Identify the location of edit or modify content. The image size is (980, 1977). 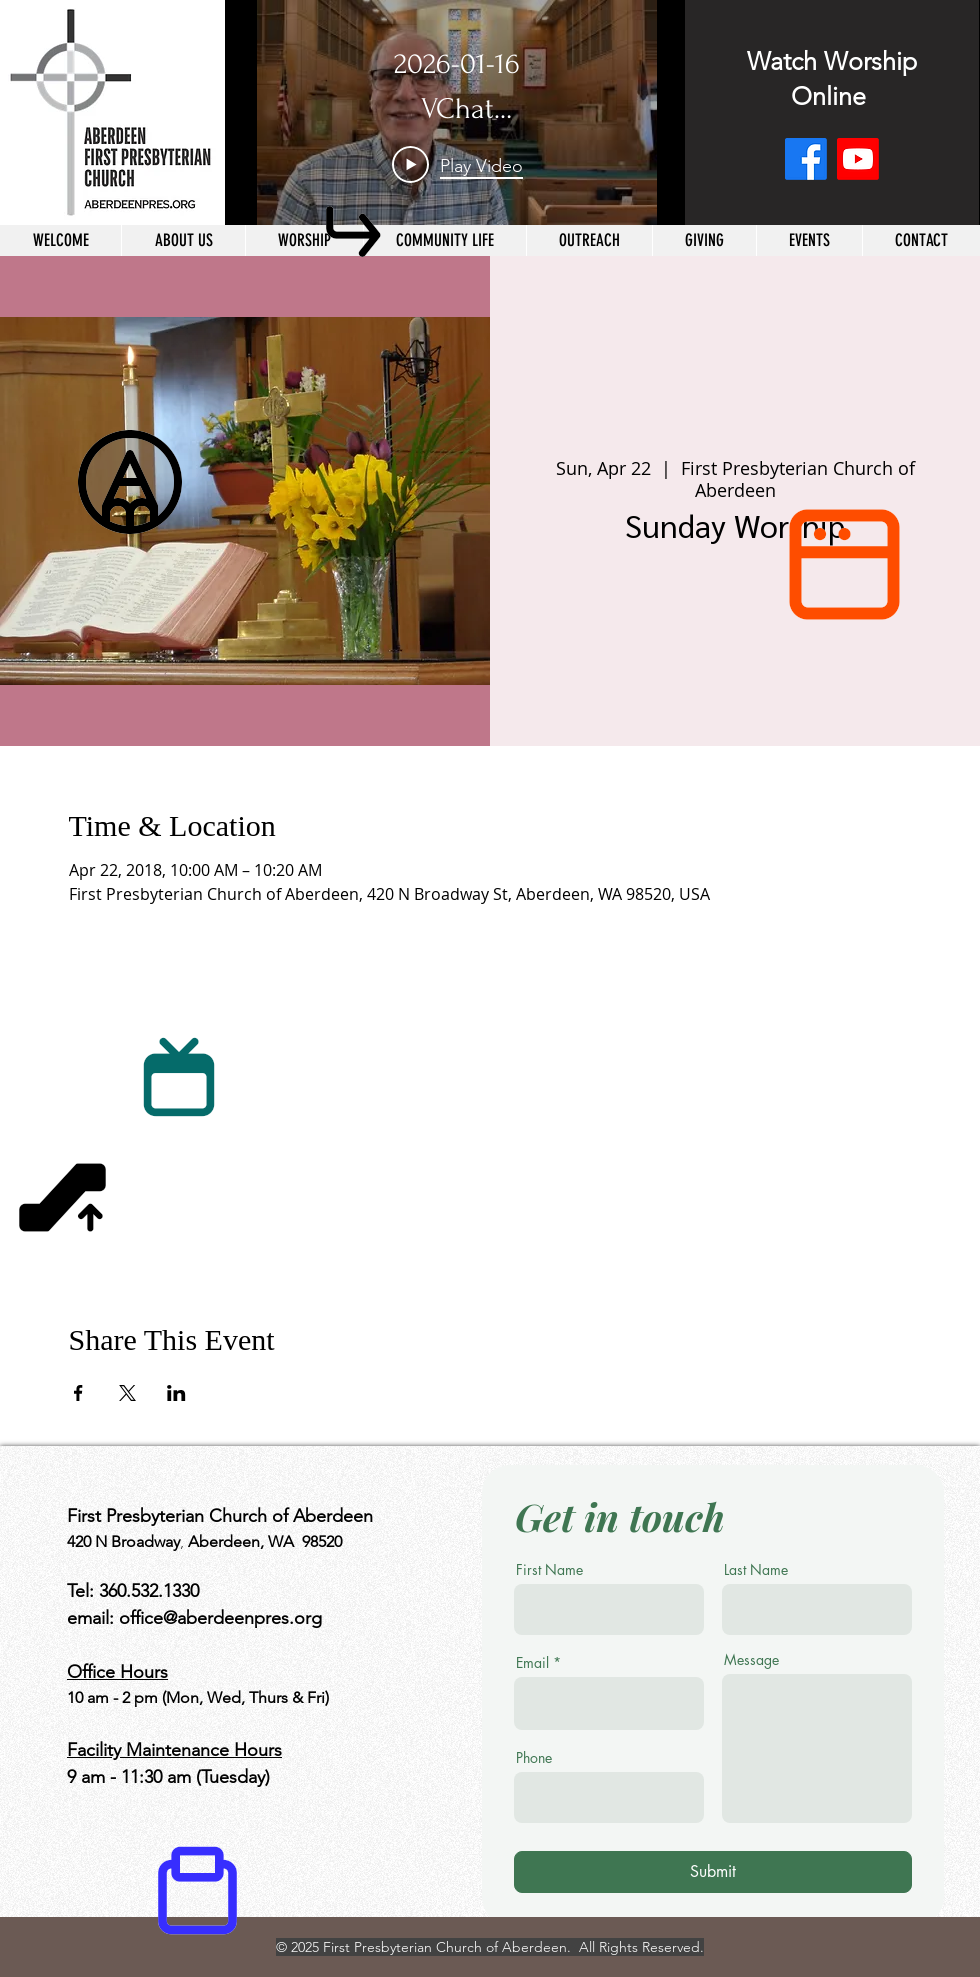
(130, 482).